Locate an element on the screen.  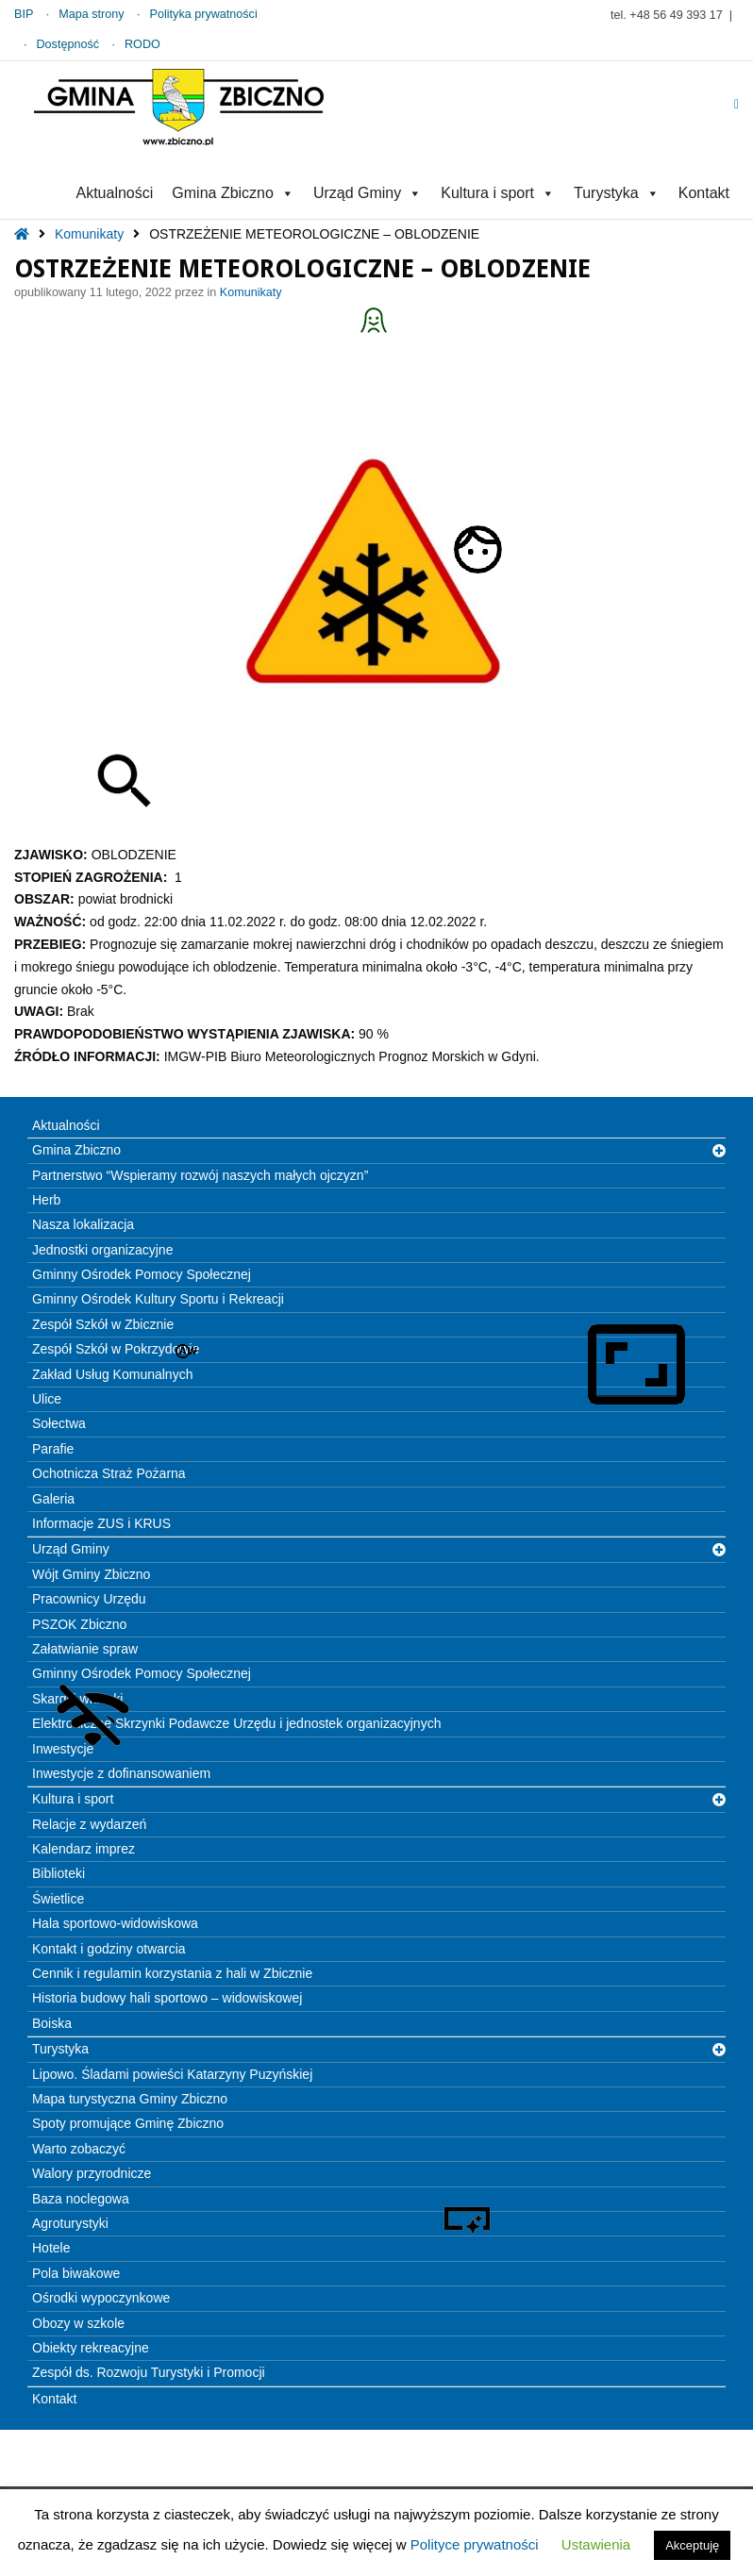
indicates wifi is disabled or unavailable is located at coordinates (92, 1719).